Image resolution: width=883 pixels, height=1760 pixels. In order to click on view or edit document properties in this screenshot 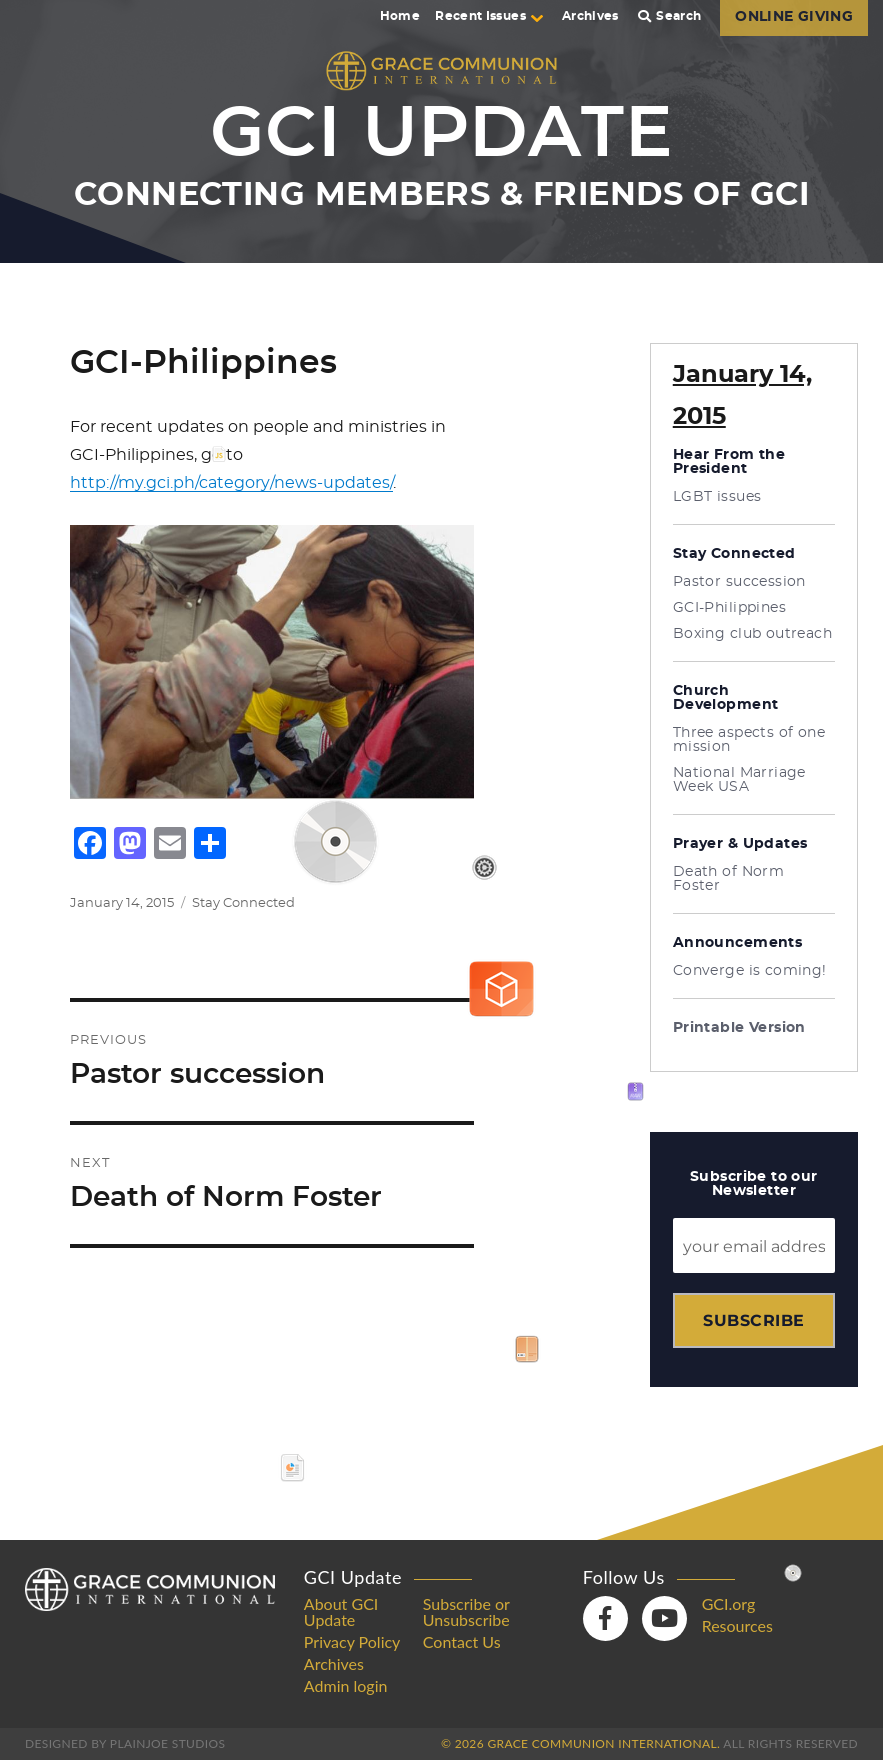, I will do `click(484, 867)`.